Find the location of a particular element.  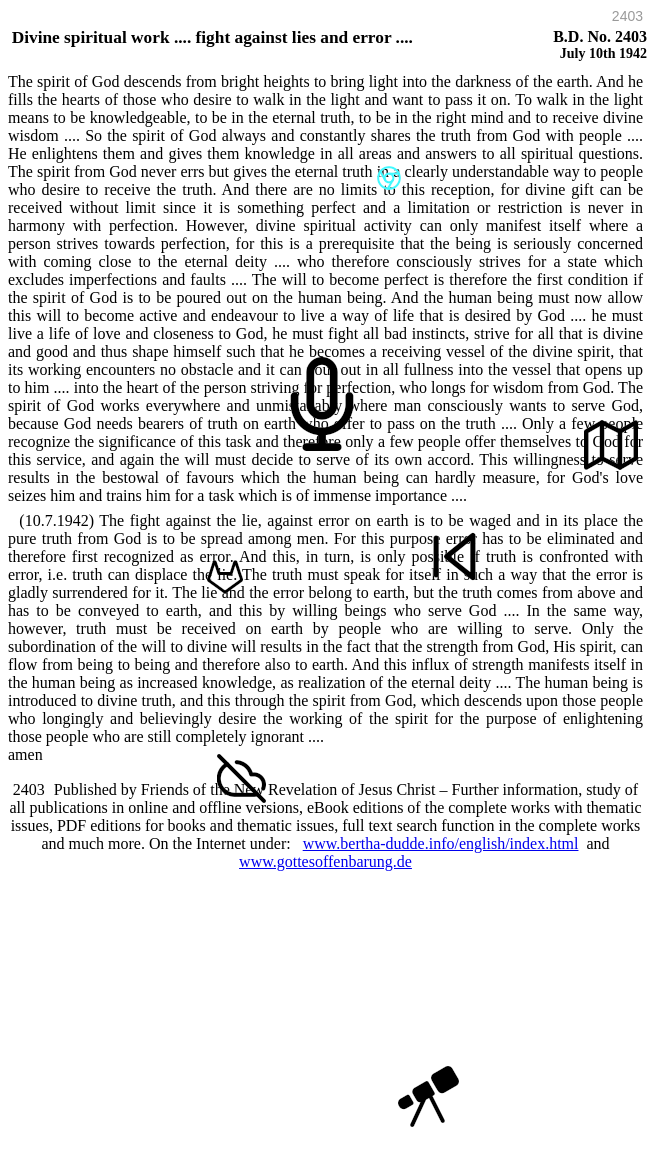

view map or navigation is located at coordinates (611, 445).